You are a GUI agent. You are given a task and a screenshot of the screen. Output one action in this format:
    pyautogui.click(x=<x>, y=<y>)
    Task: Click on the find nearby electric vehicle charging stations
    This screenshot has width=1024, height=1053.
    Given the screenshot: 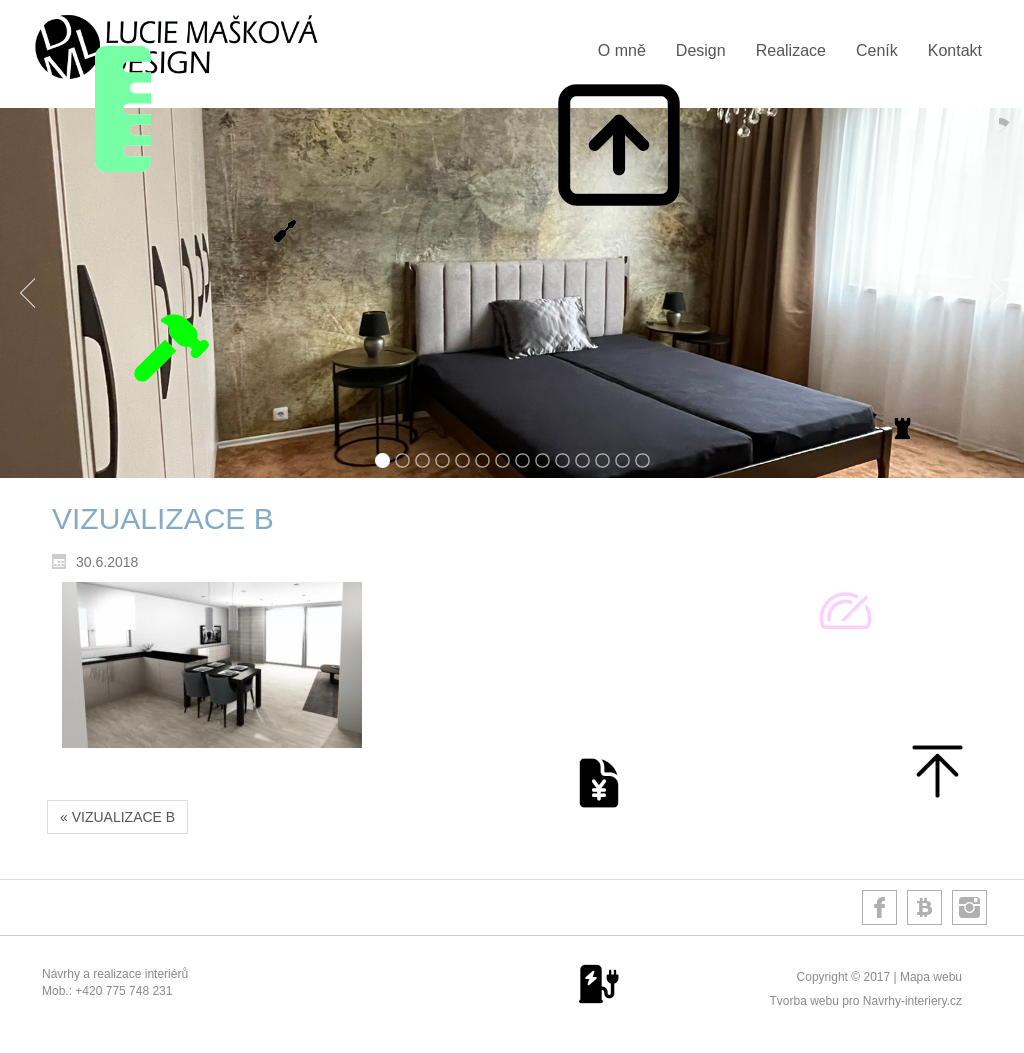 What is the action you would take?
    pyautogui.click(x=597, y=984)
    